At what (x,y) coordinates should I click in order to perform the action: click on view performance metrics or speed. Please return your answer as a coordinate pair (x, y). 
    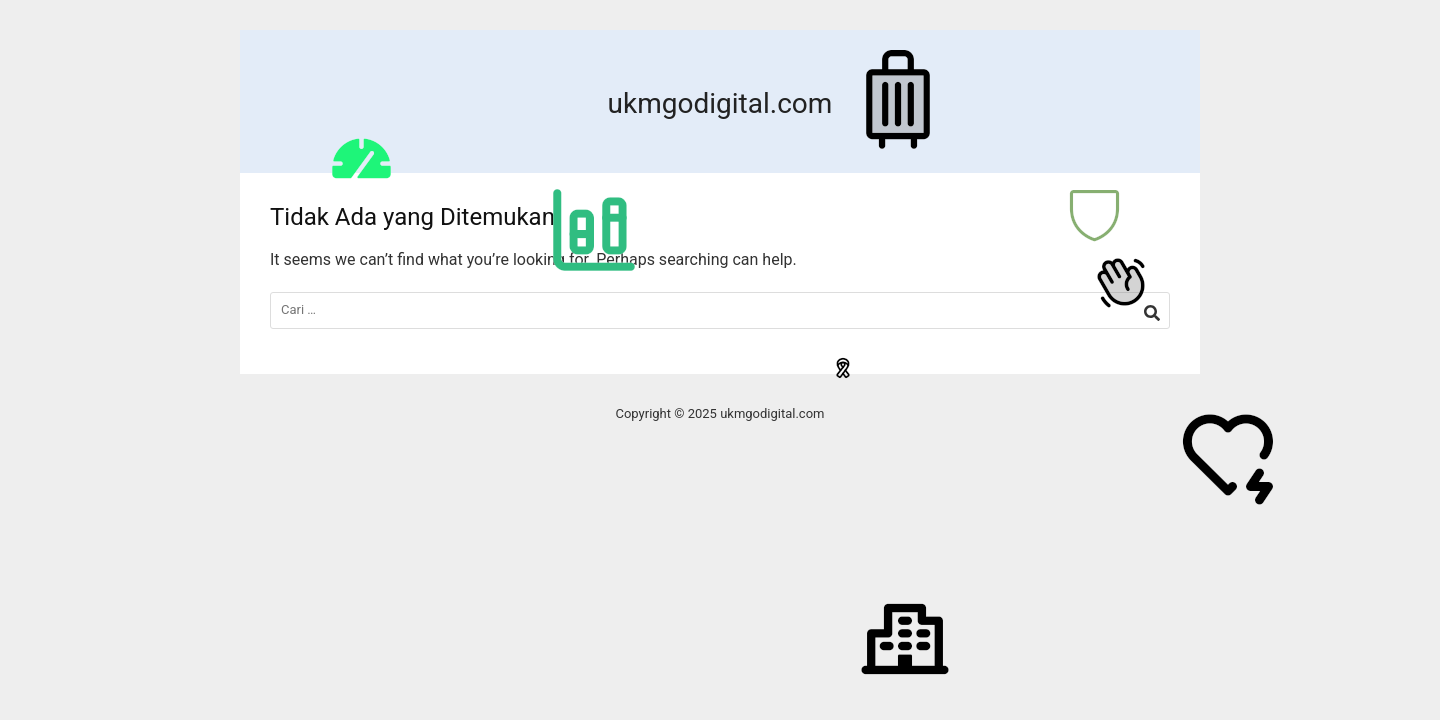
    Looking at the image, I should click on (361, 161).